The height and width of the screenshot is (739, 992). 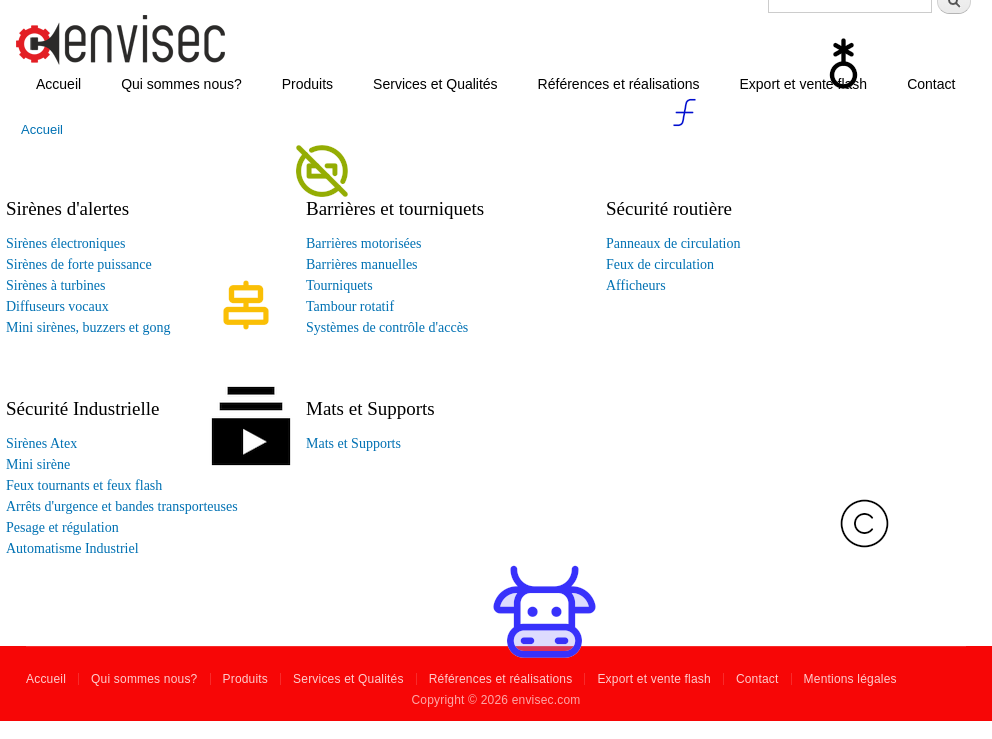 I want to click on access mathematical functions or formulas, so click(x=684, y=112).